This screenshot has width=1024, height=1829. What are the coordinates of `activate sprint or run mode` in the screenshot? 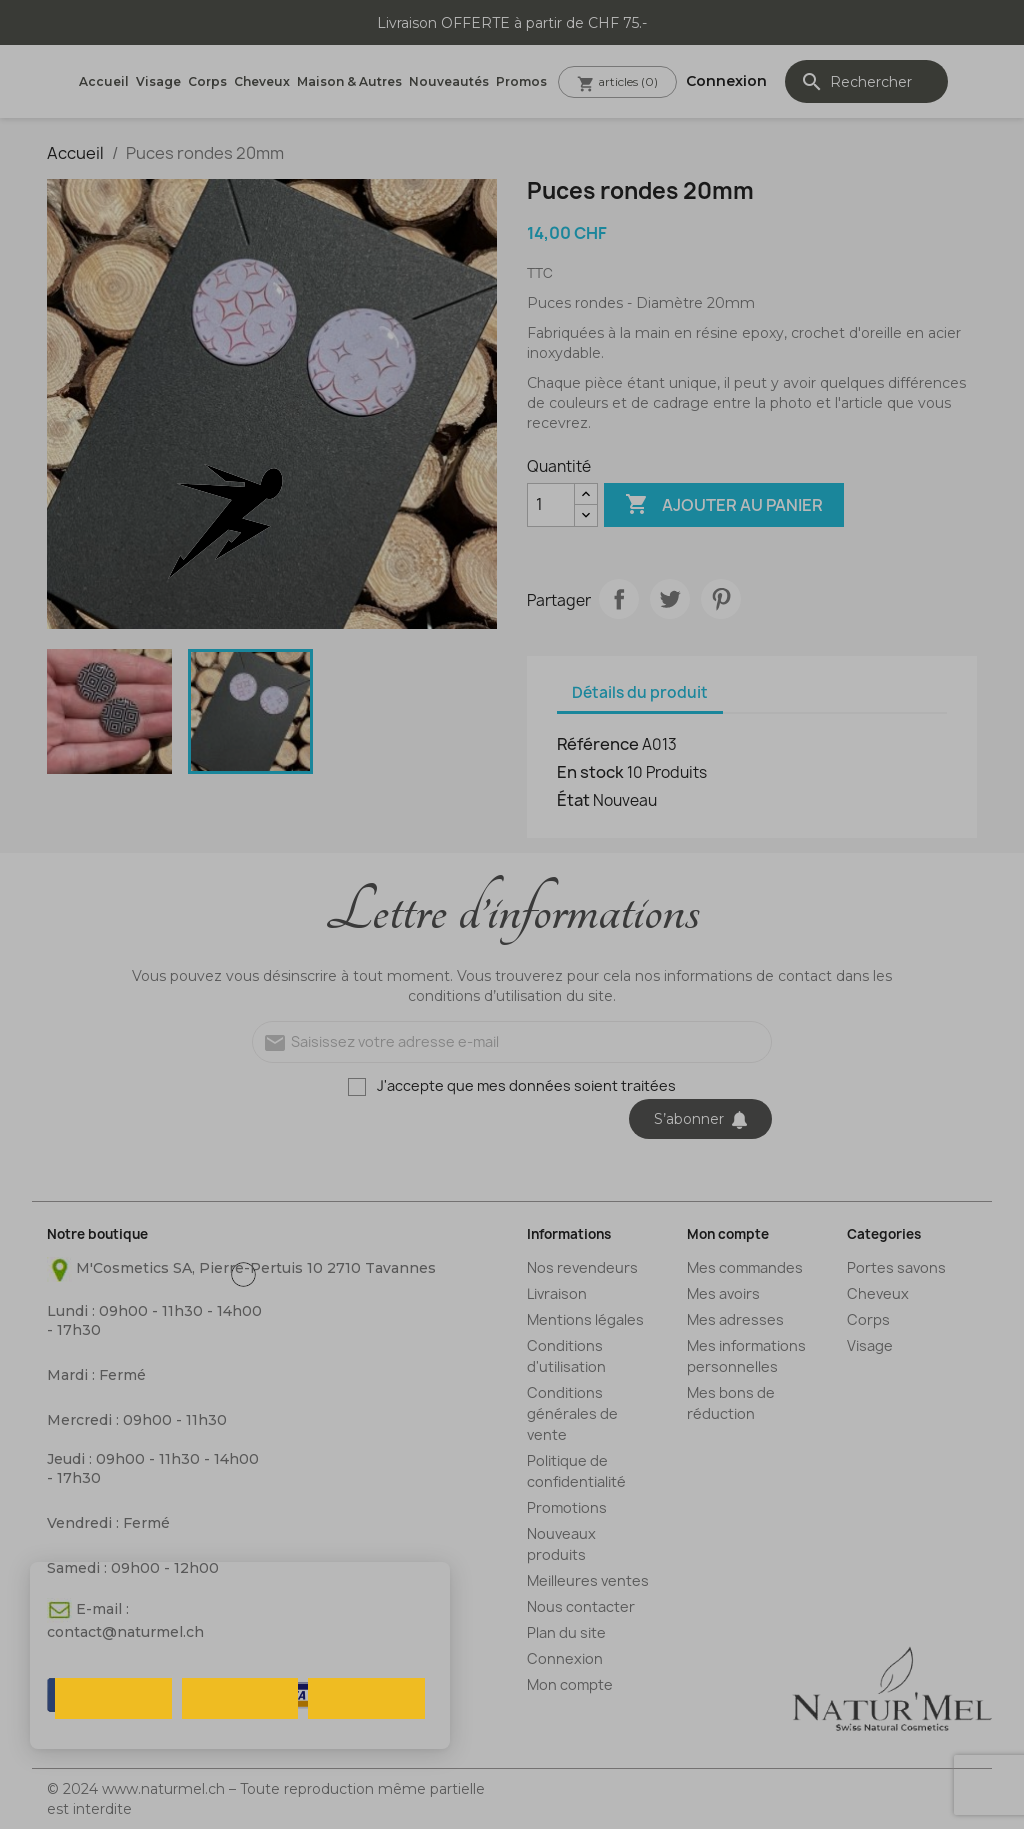 It's located at (225, 522).